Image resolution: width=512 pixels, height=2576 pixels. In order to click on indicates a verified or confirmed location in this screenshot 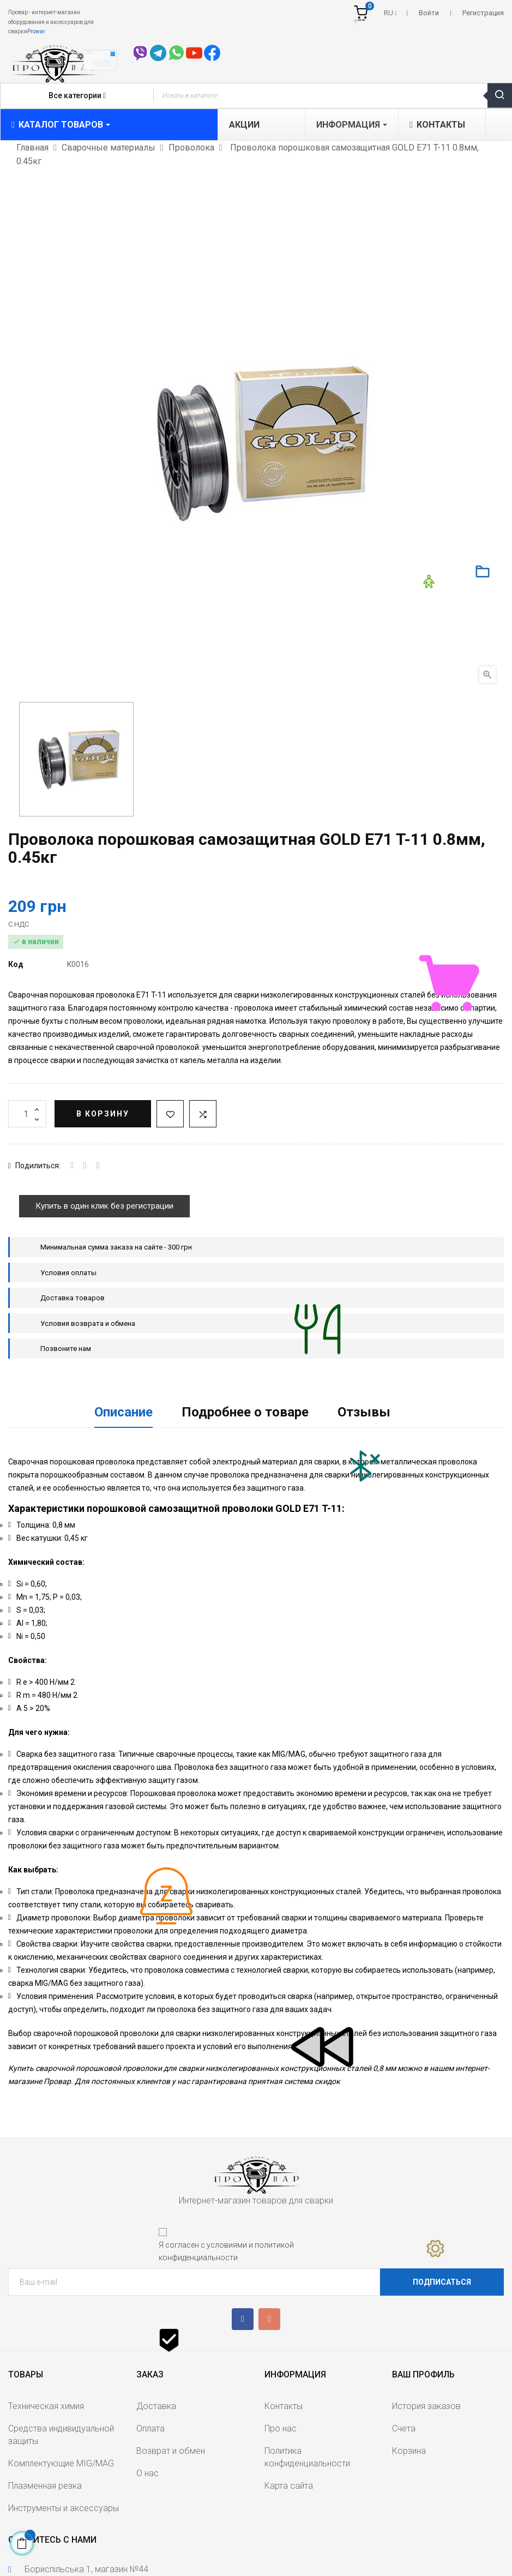, I will do `click(169, 2340)`.